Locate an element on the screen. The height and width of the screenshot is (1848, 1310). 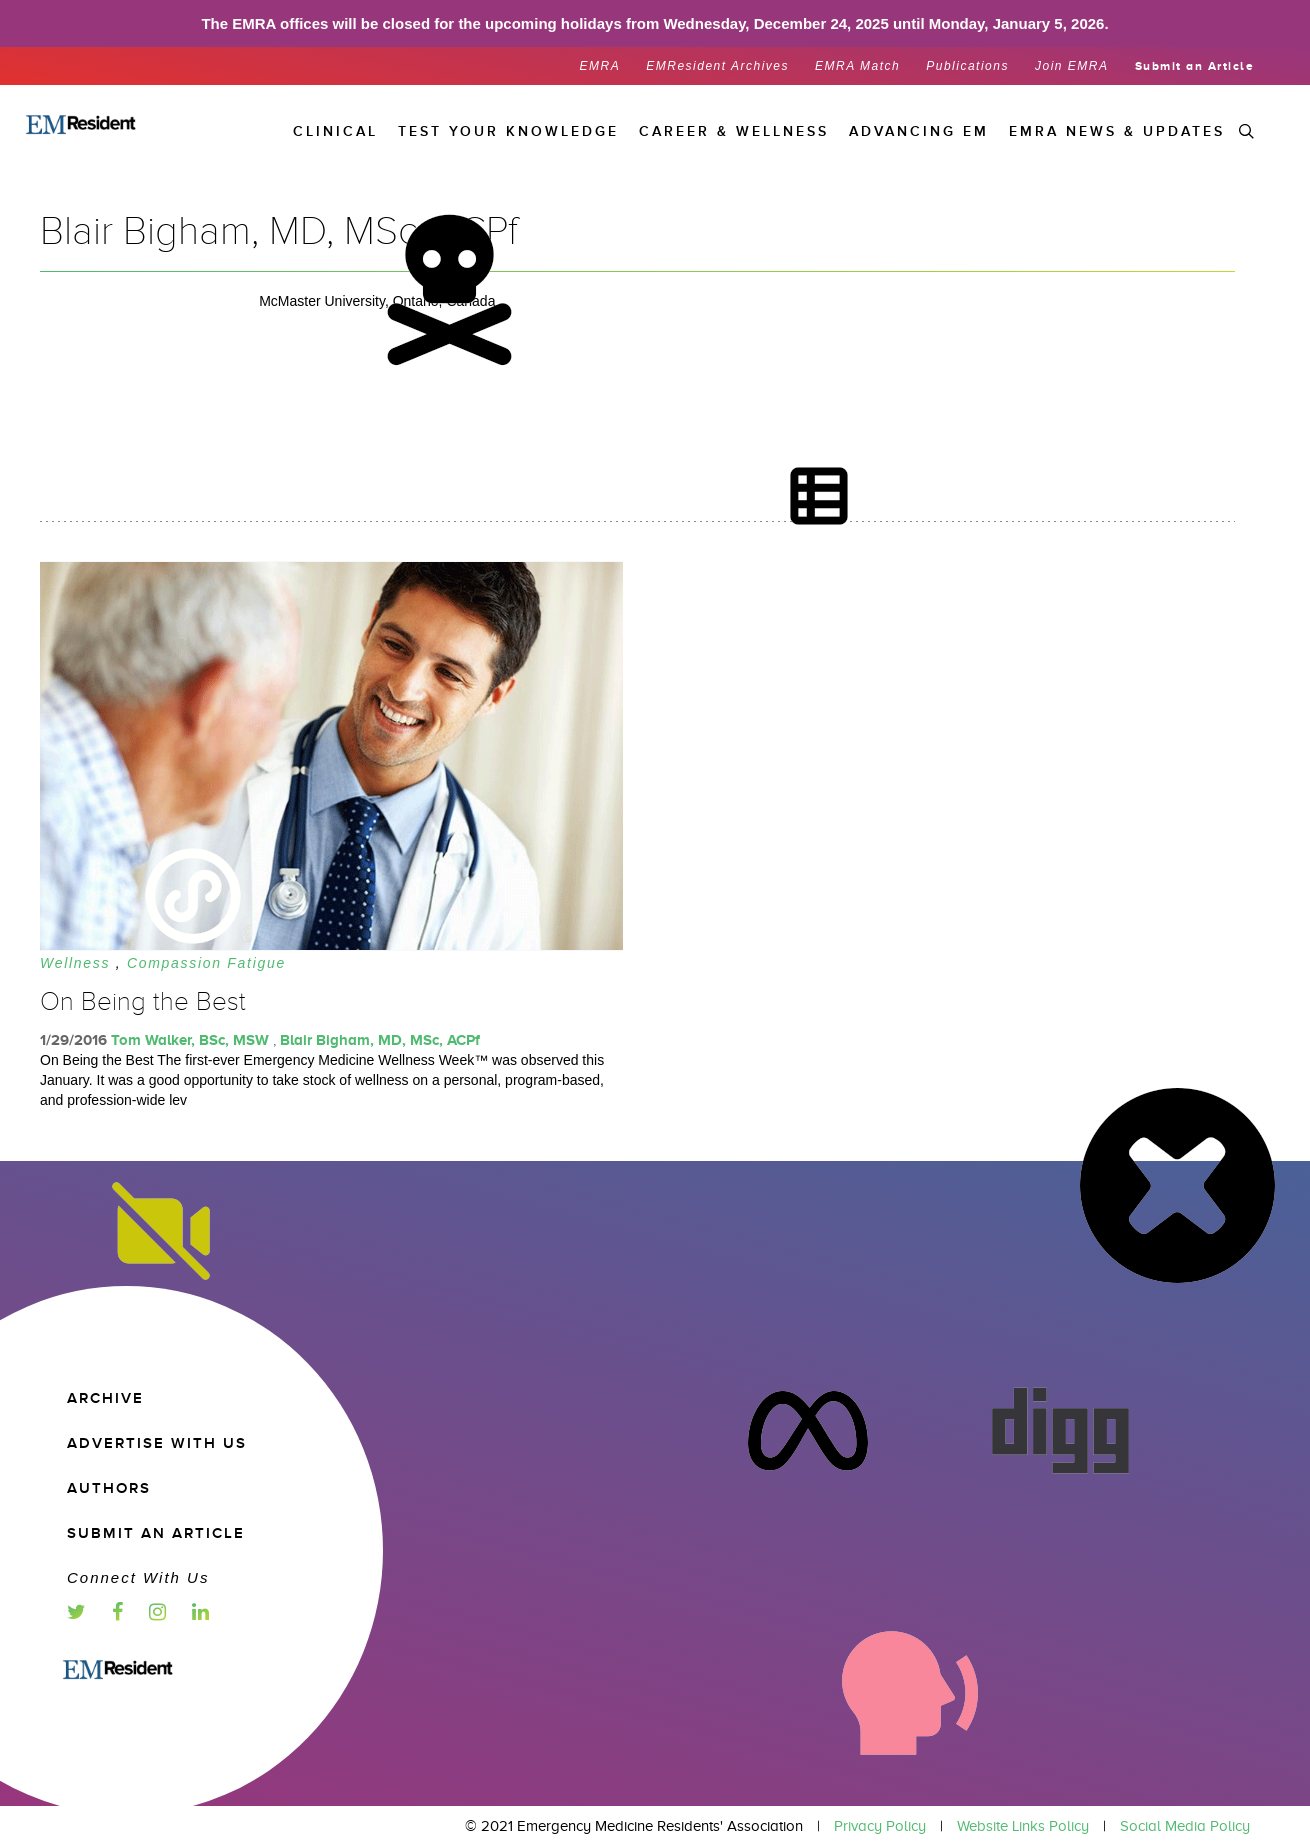
meta company logo is located at coordinates (808, 1431).